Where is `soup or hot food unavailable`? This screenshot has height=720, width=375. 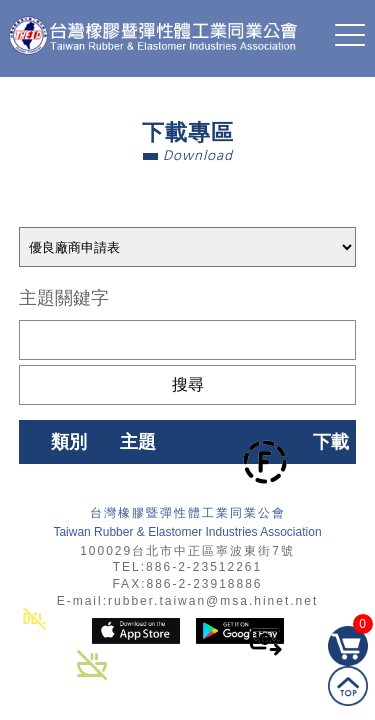
soup or hot food unavailable is located at coordinates (92, 665).